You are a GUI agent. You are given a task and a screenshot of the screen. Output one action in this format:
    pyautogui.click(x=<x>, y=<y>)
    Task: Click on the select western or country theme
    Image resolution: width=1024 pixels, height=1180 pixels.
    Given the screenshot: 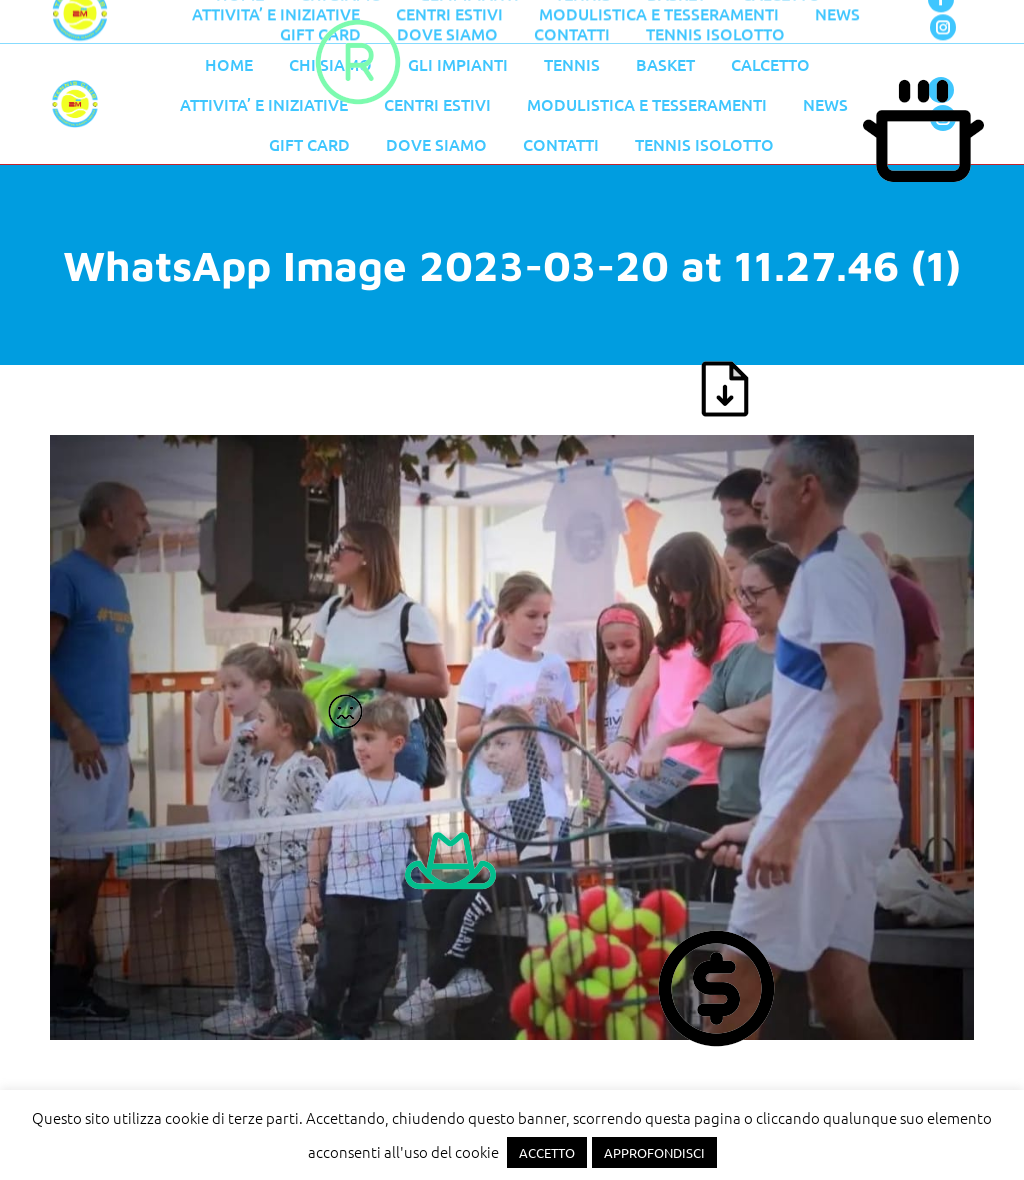 What is the action you would take?
    pyautogui.click(x=450, y=863)
    